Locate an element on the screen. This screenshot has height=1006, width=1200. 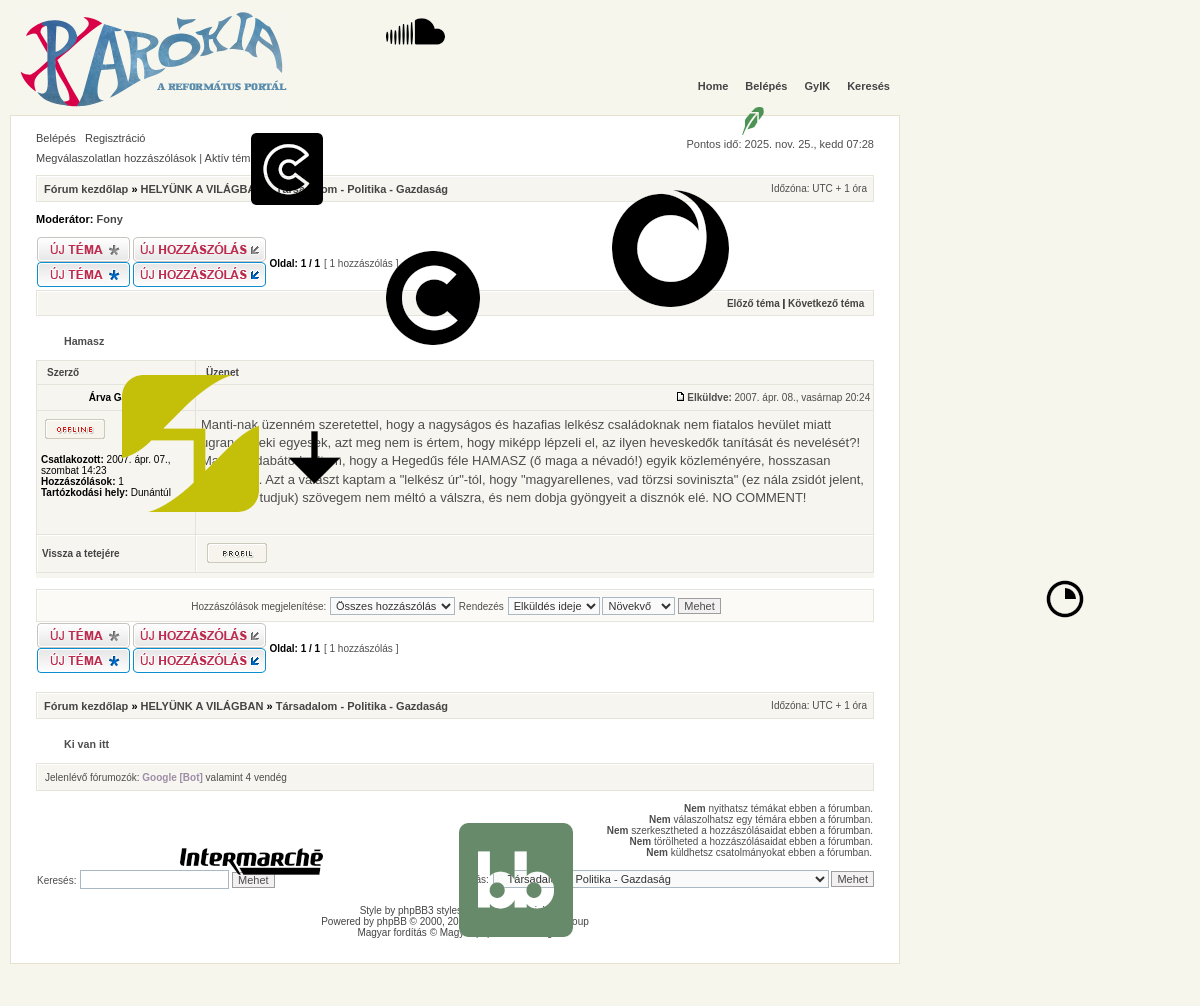
intermarché supermarket brand logo is located at coordinates (251, 861).